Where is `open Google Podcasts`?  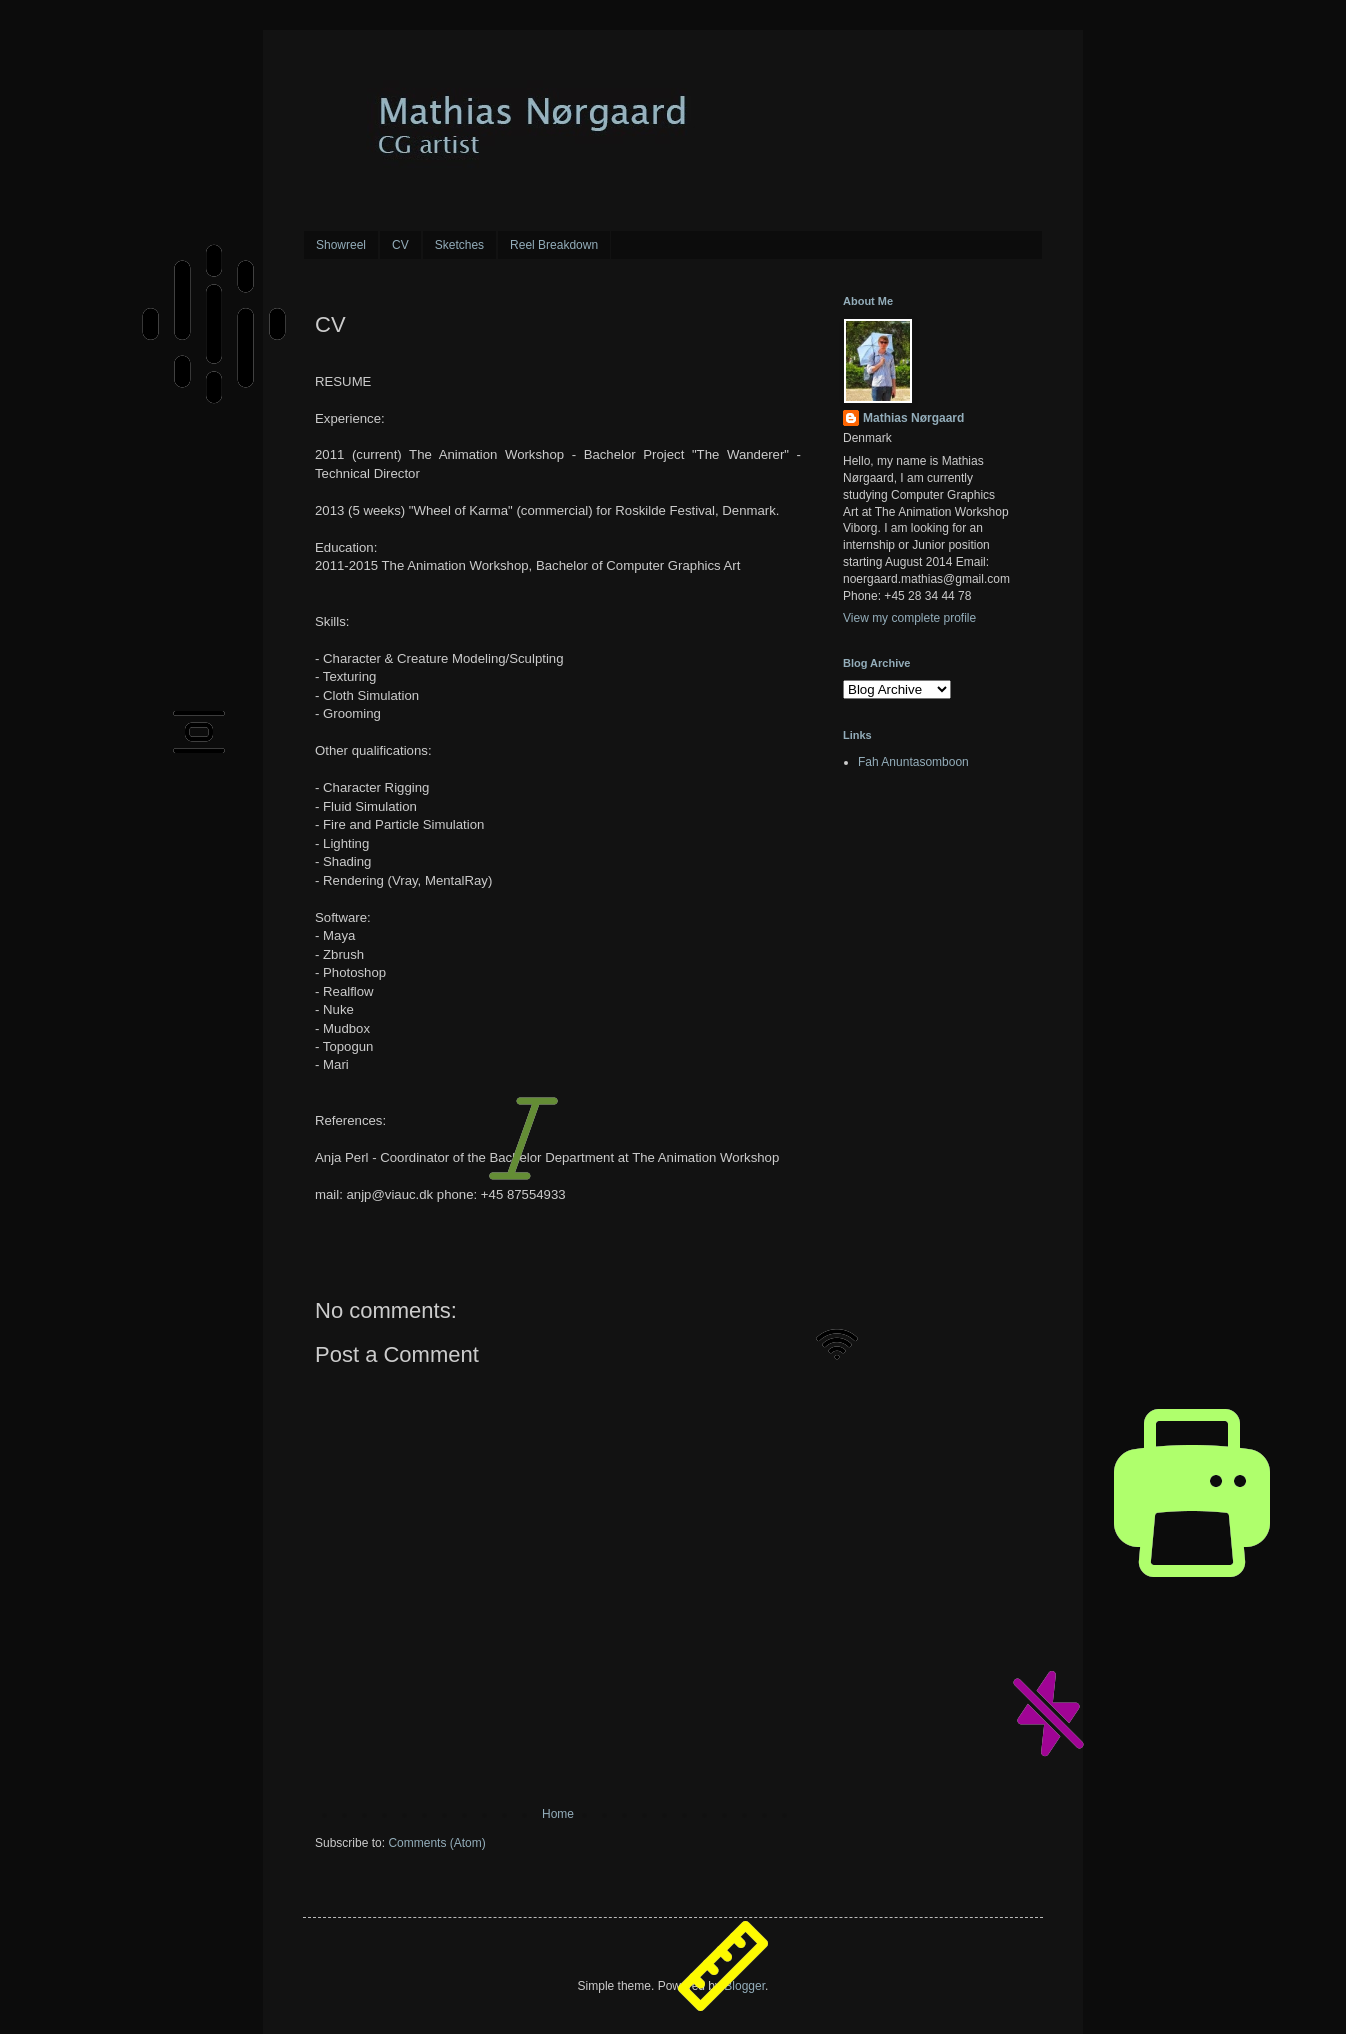 open Google Podcasts is located at coordinates (214, 324).